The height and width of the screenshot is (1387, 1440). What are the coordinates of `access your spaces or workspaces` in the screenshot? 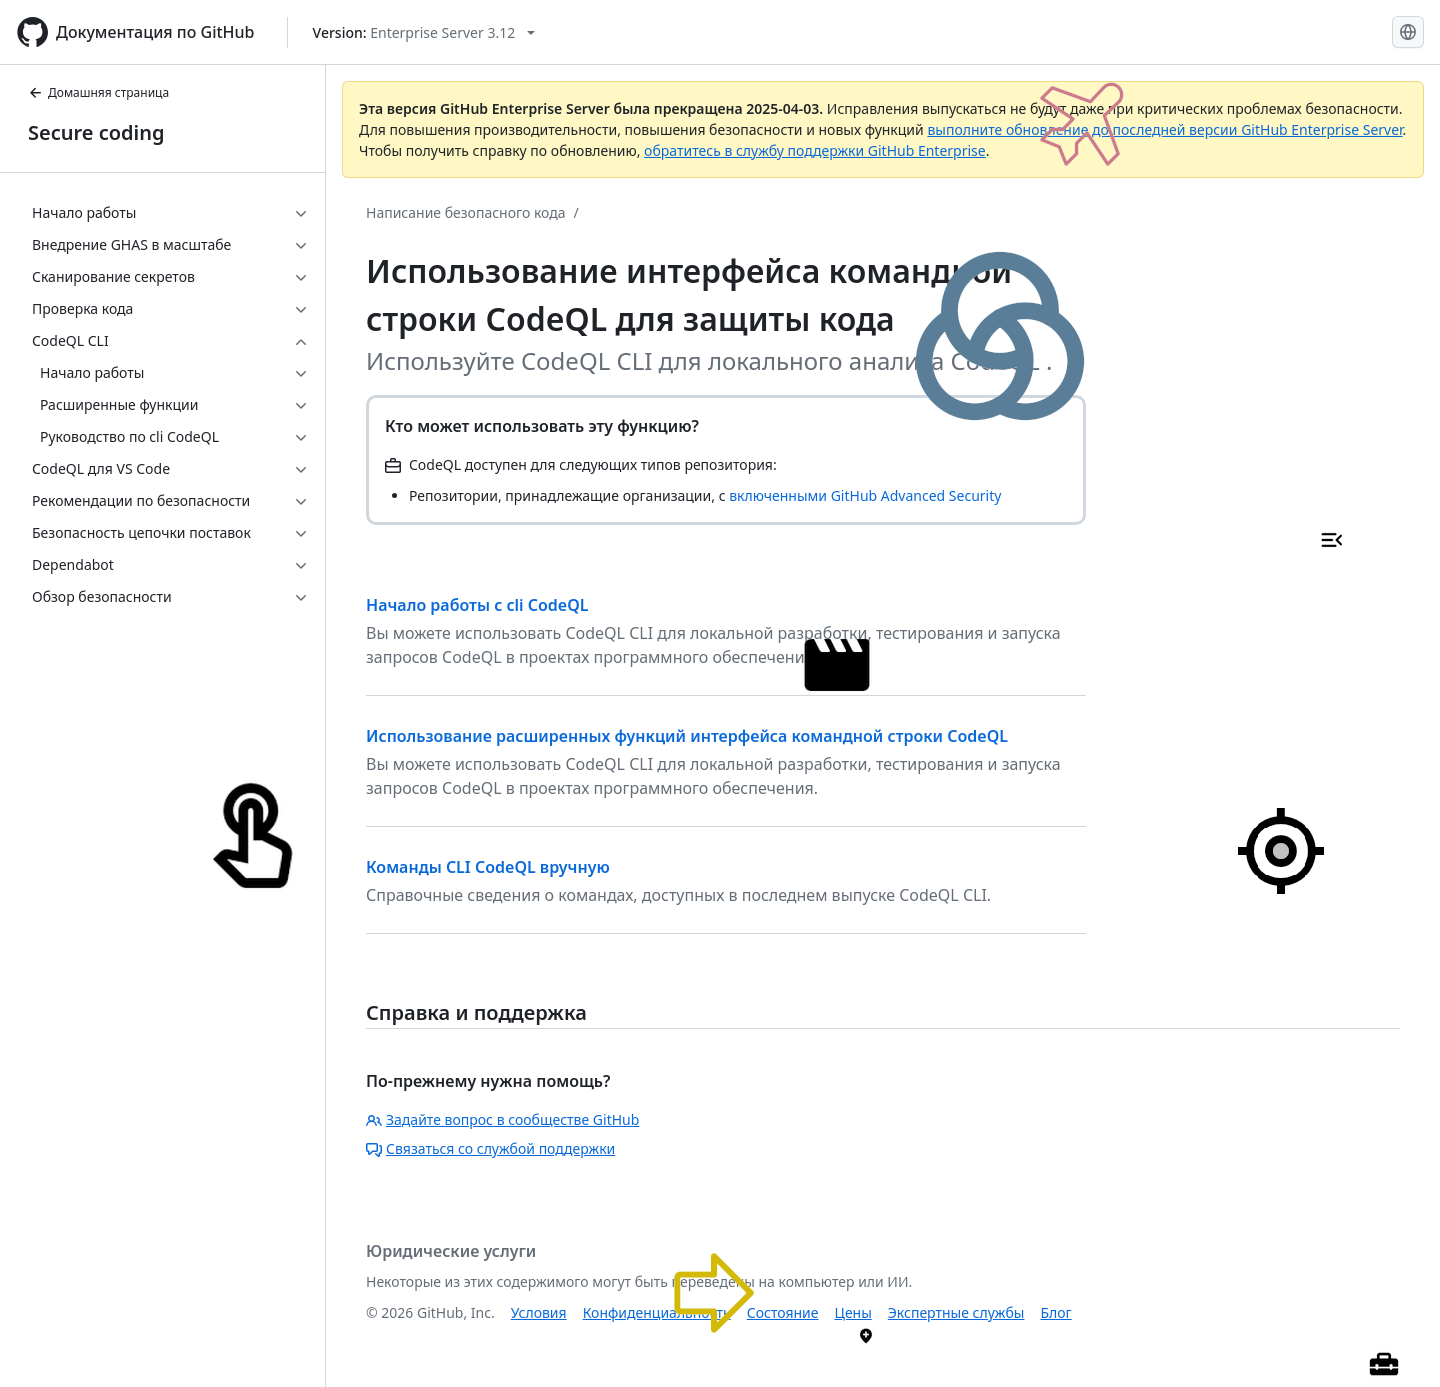 It's located at (1000, 336).